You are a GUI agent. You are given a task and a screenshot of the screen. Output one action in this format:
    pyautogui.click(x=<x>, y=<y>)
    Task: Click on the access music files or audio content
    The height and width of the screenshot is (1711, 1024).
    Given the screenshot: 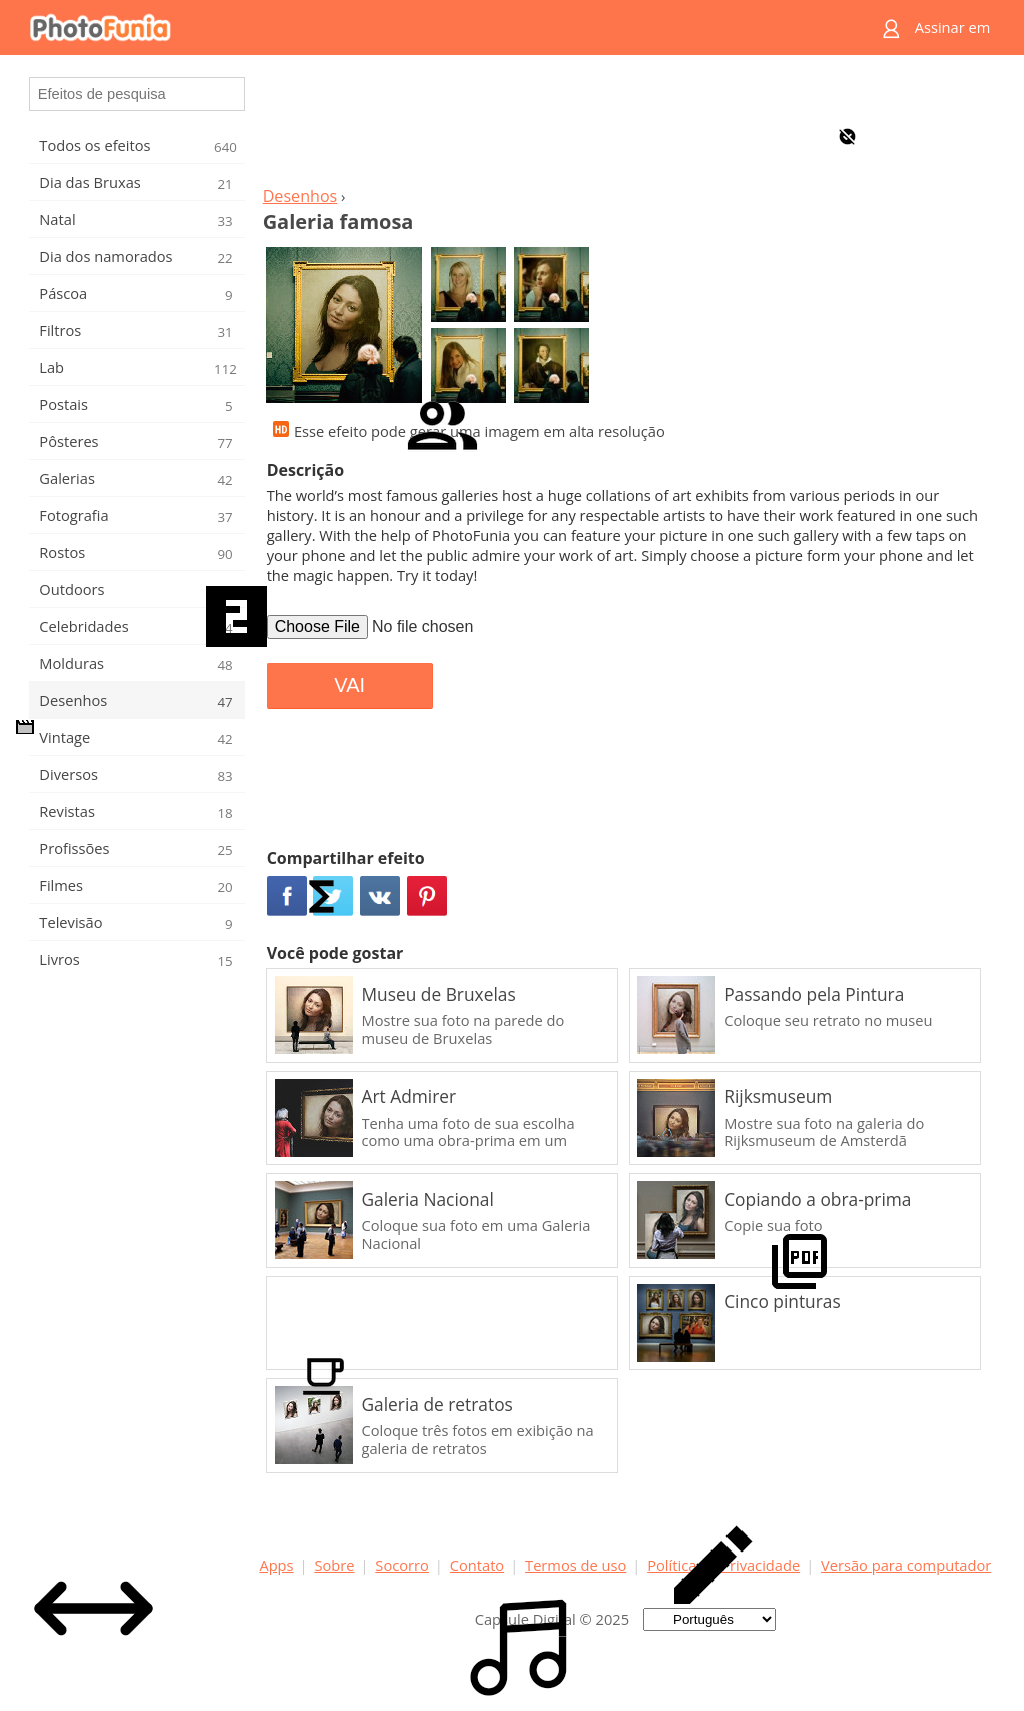 What is the action you would take?
    pyautogui.click(x=522, y=1644)
    